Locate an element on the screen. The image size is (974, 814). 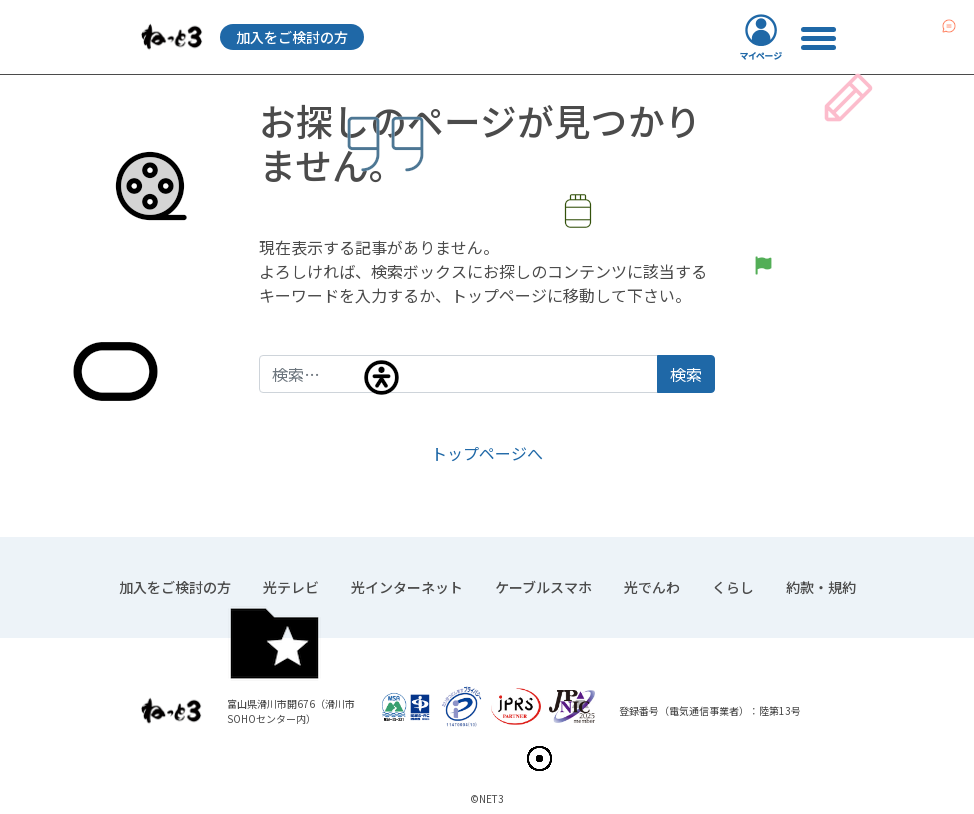
edit or modify content is located at coordinates (847, 98).